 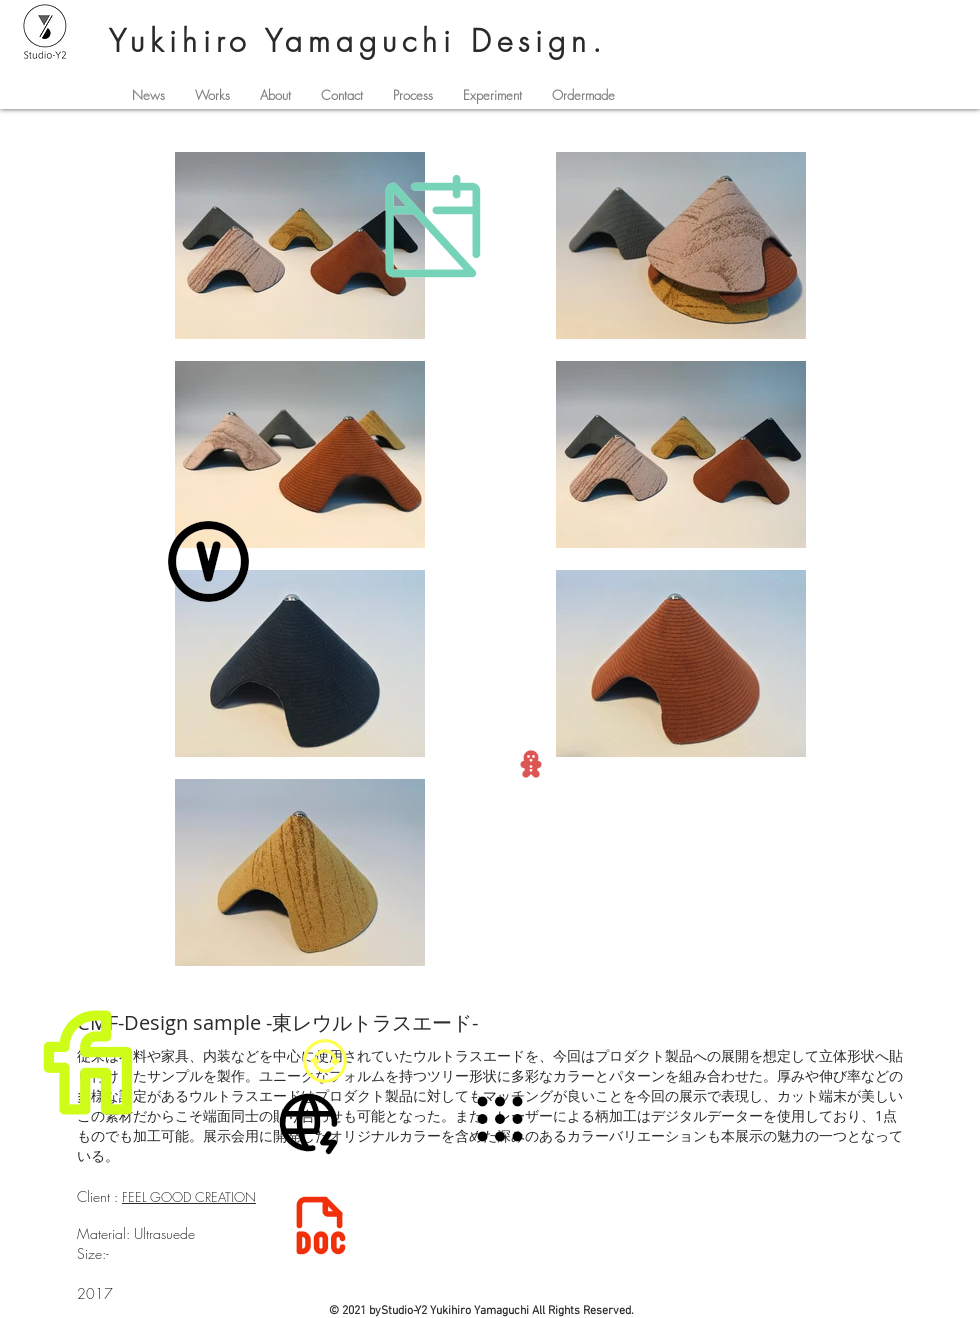 What do you see at coordinates (90, 1062) in the screenshot?
I see `open fiverr freelance marketplace` at bounding box center [90, 1062].